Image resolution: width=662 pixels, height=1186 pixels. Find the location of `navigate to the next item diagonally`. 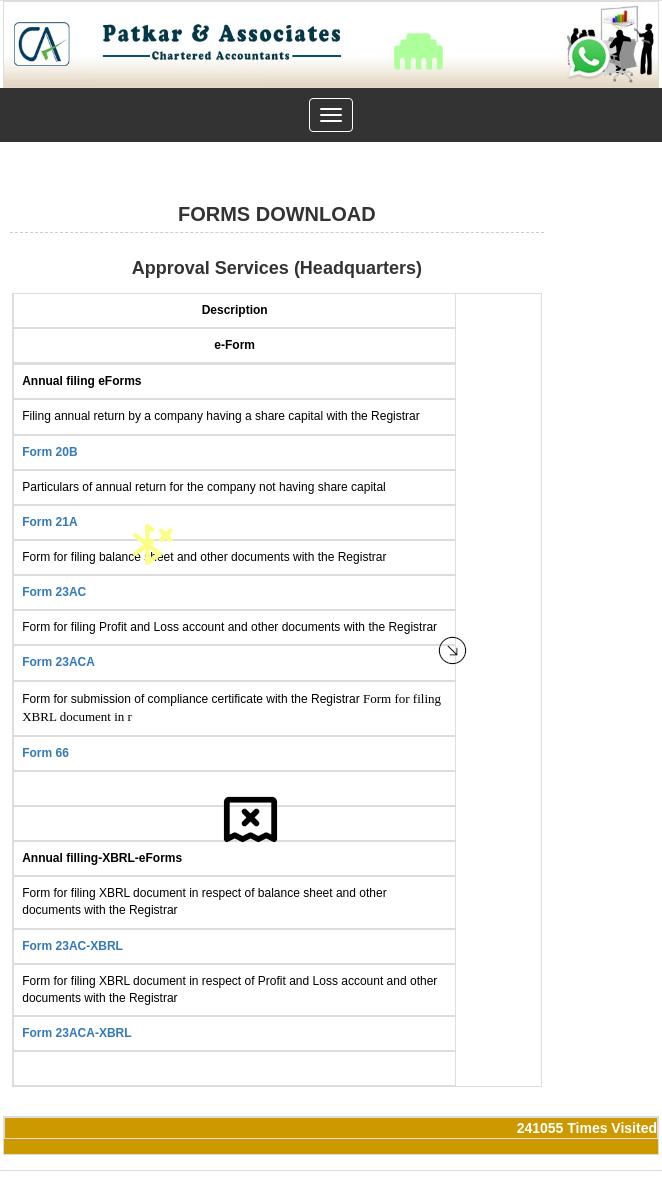

navigate to the next item diagonally is located at coordinates (452, 650).